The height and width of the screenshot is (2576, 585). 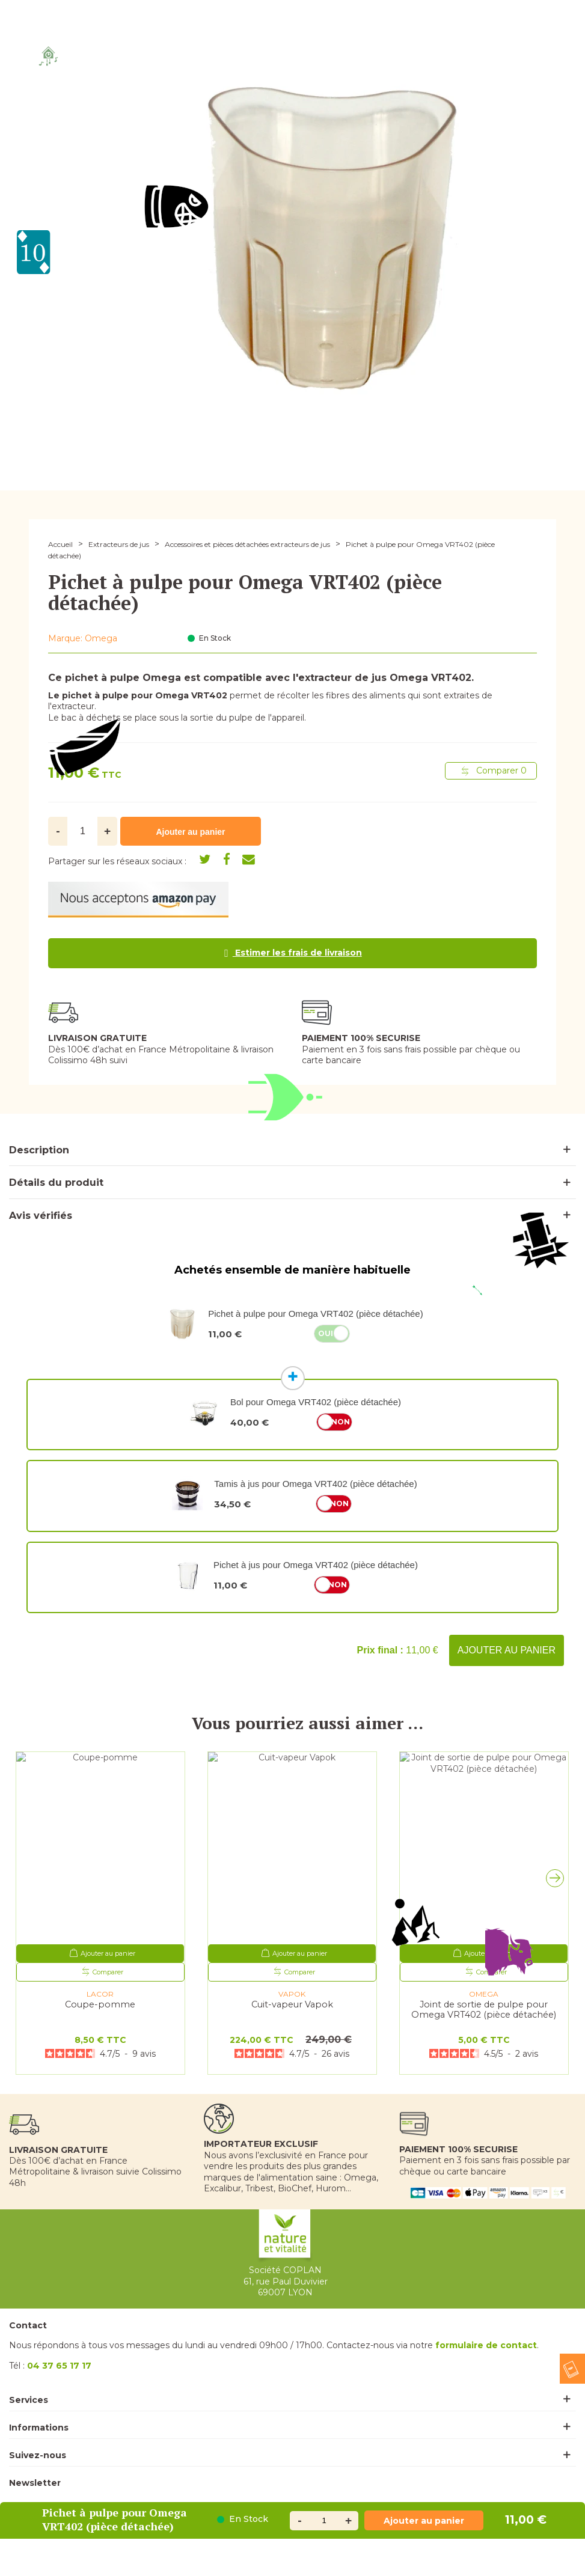 I want to click on view mountain summits or peaks, so click(x=415, y=1922).